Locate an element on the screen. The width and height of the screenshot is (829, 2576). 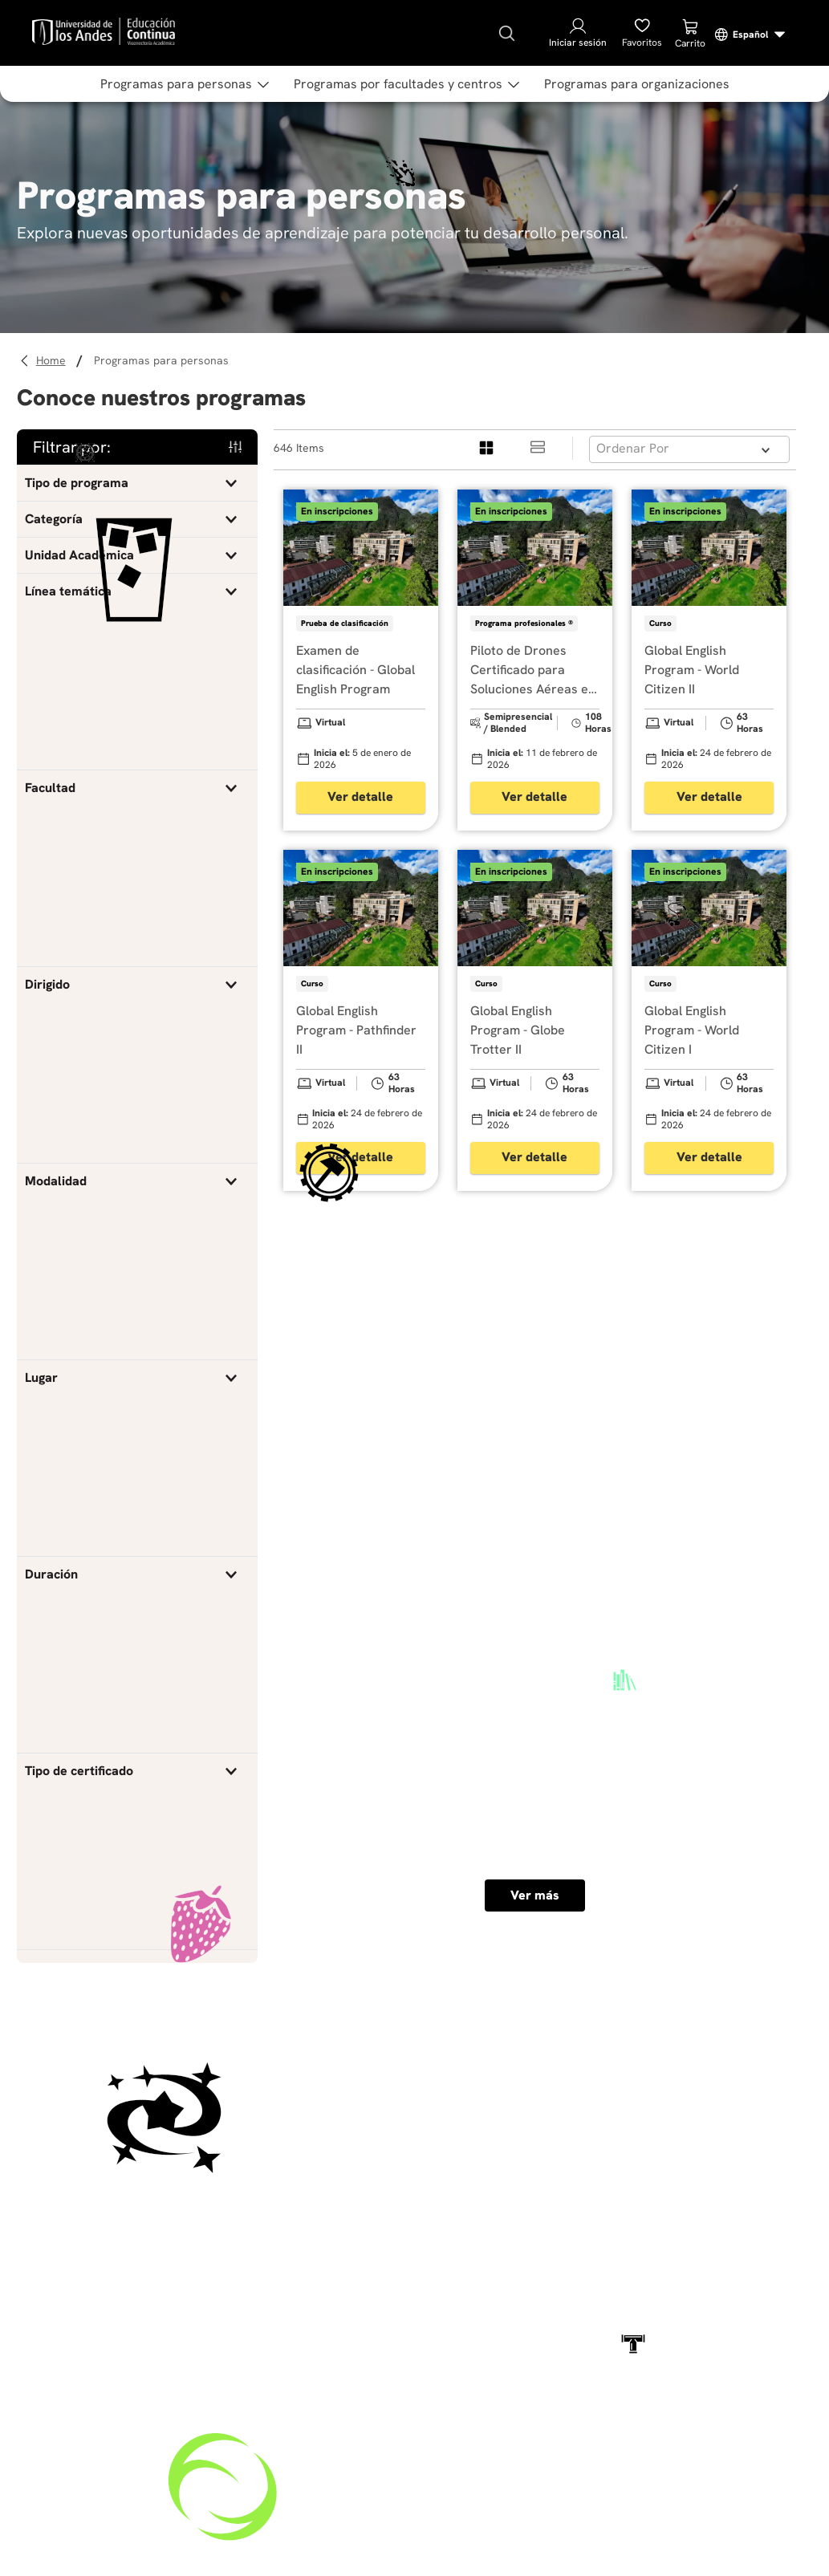
select strawberry flavor or ingredient is located at coordinates (201, 1924).